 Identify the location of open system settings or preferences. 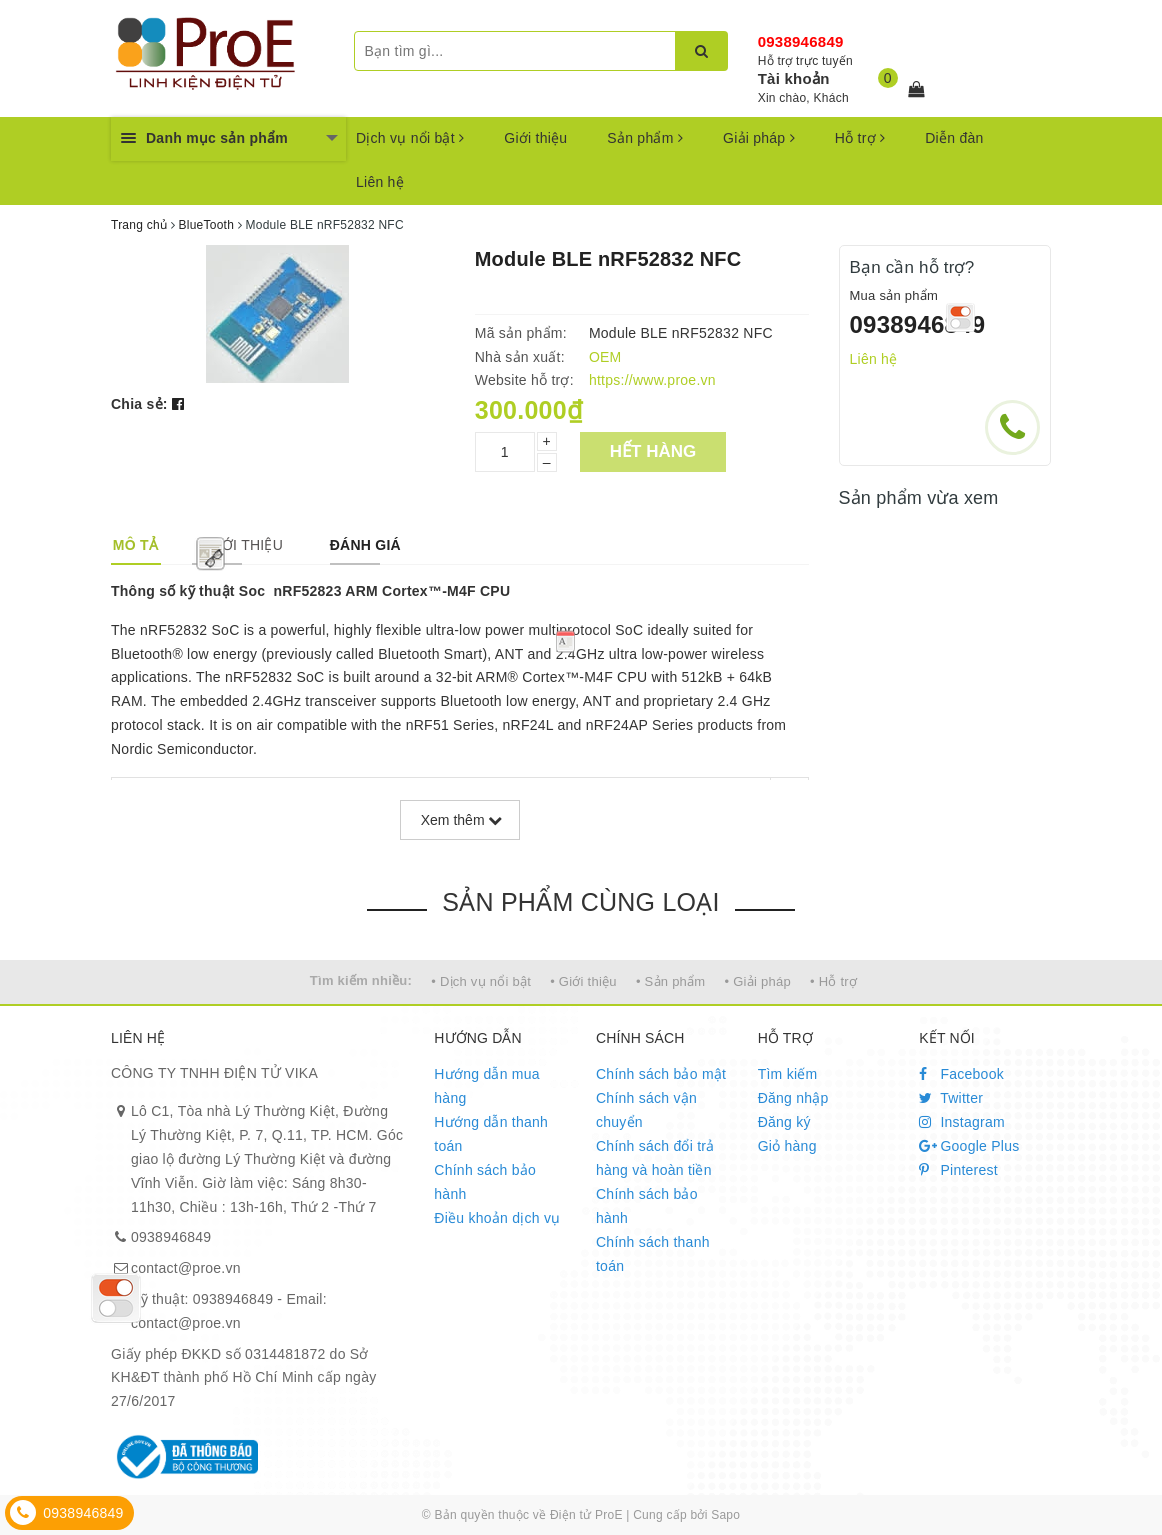
(960, 317).